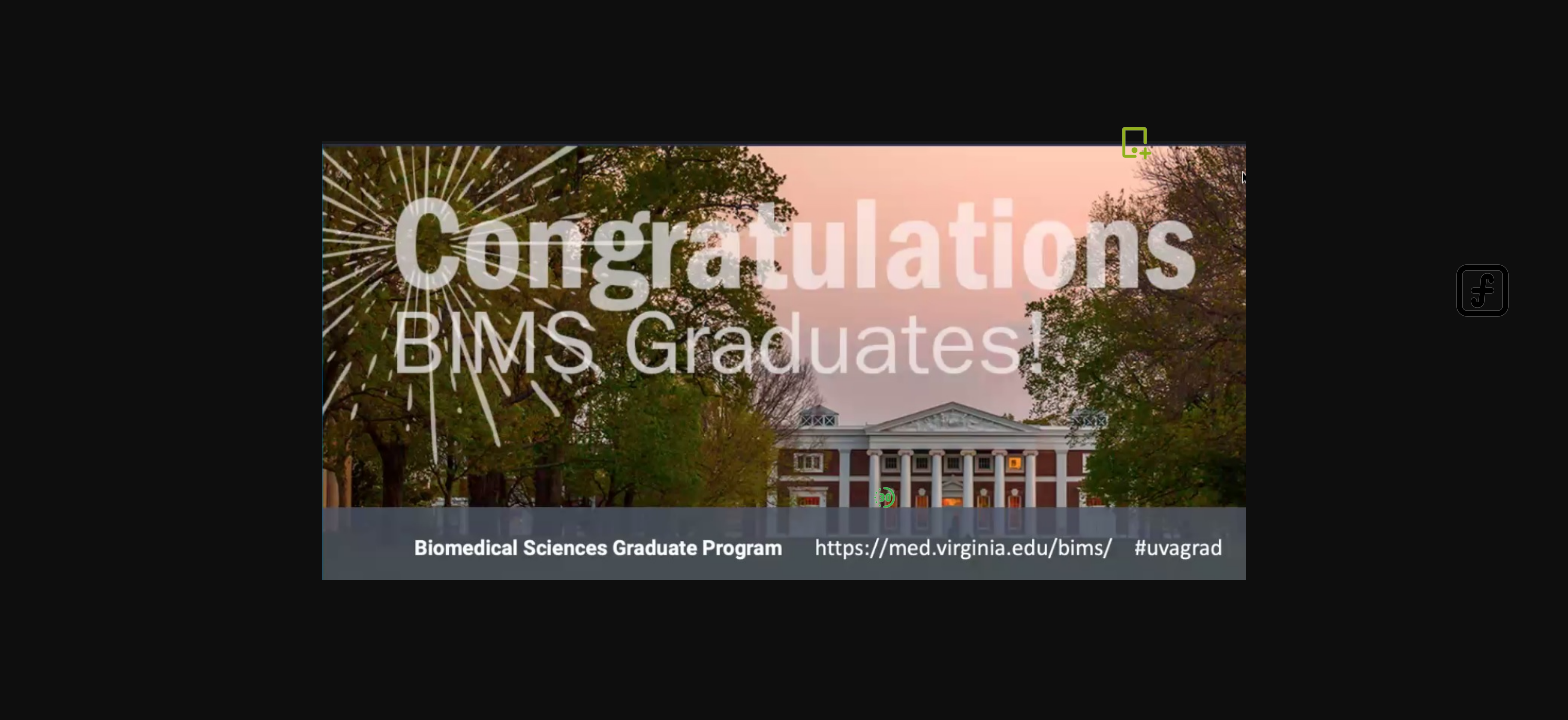 The height and width of the screenshot is (720, 1568). Describe the element at coordinates (1482, 290) in the screenshot. I see `access function or formula editor` at that location.